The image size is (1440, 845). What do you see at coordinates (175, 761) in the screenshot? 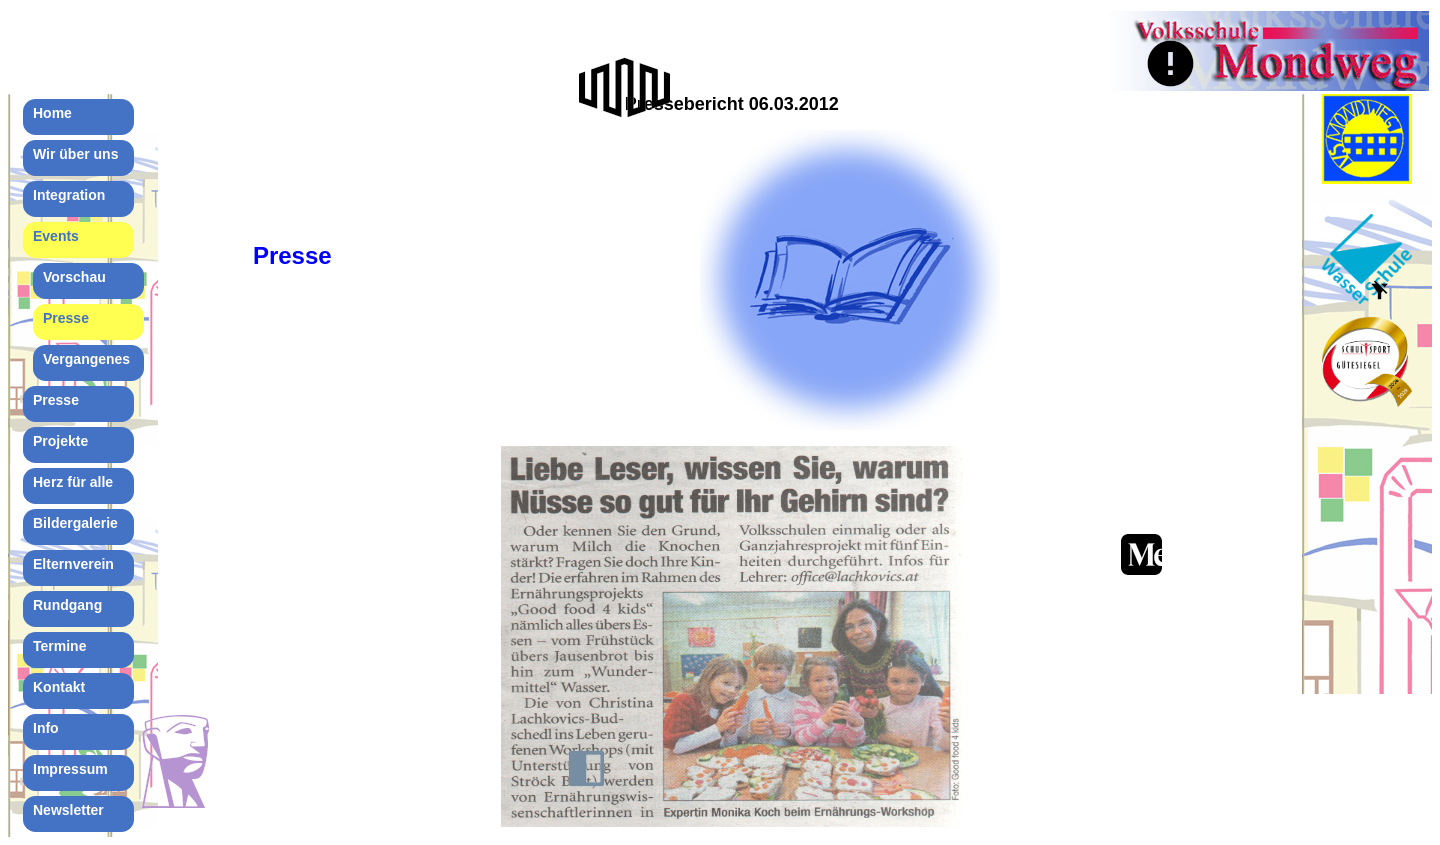
I see `kingston technology company logo` at bounding box center [175, 761].